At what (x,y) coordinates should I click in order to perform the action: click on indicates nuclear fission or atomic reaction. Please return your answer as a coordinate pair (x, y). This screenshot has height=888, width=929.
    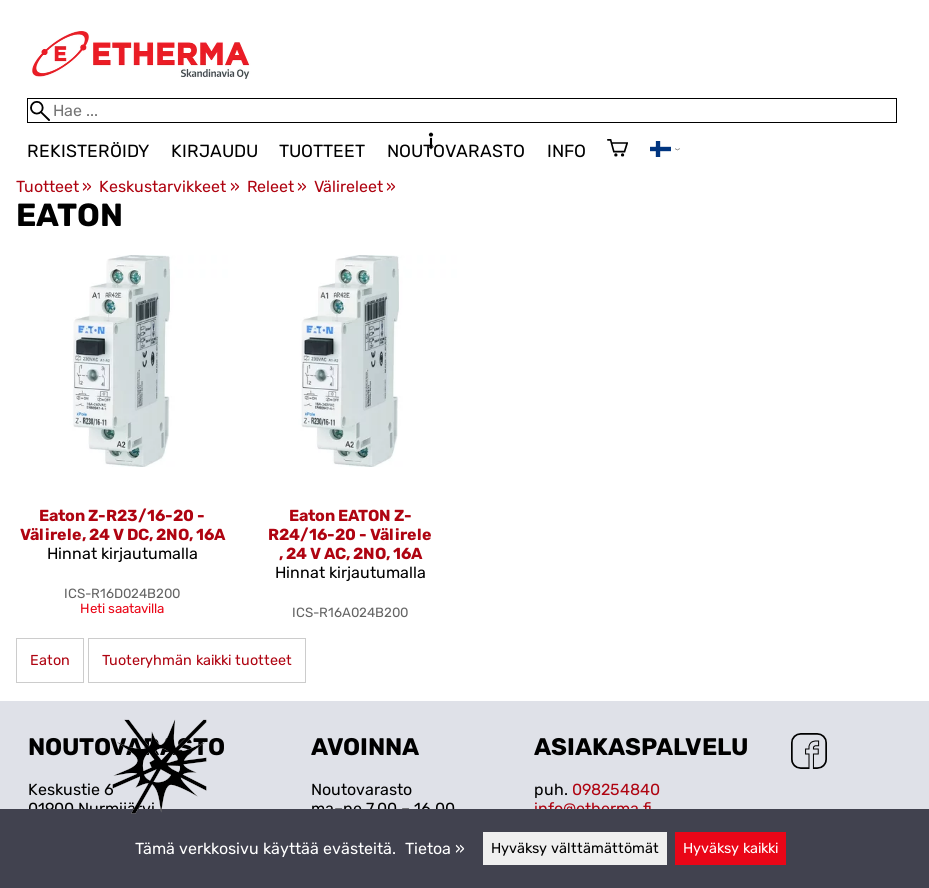
    Looking at the image, I should click on (159, 766).